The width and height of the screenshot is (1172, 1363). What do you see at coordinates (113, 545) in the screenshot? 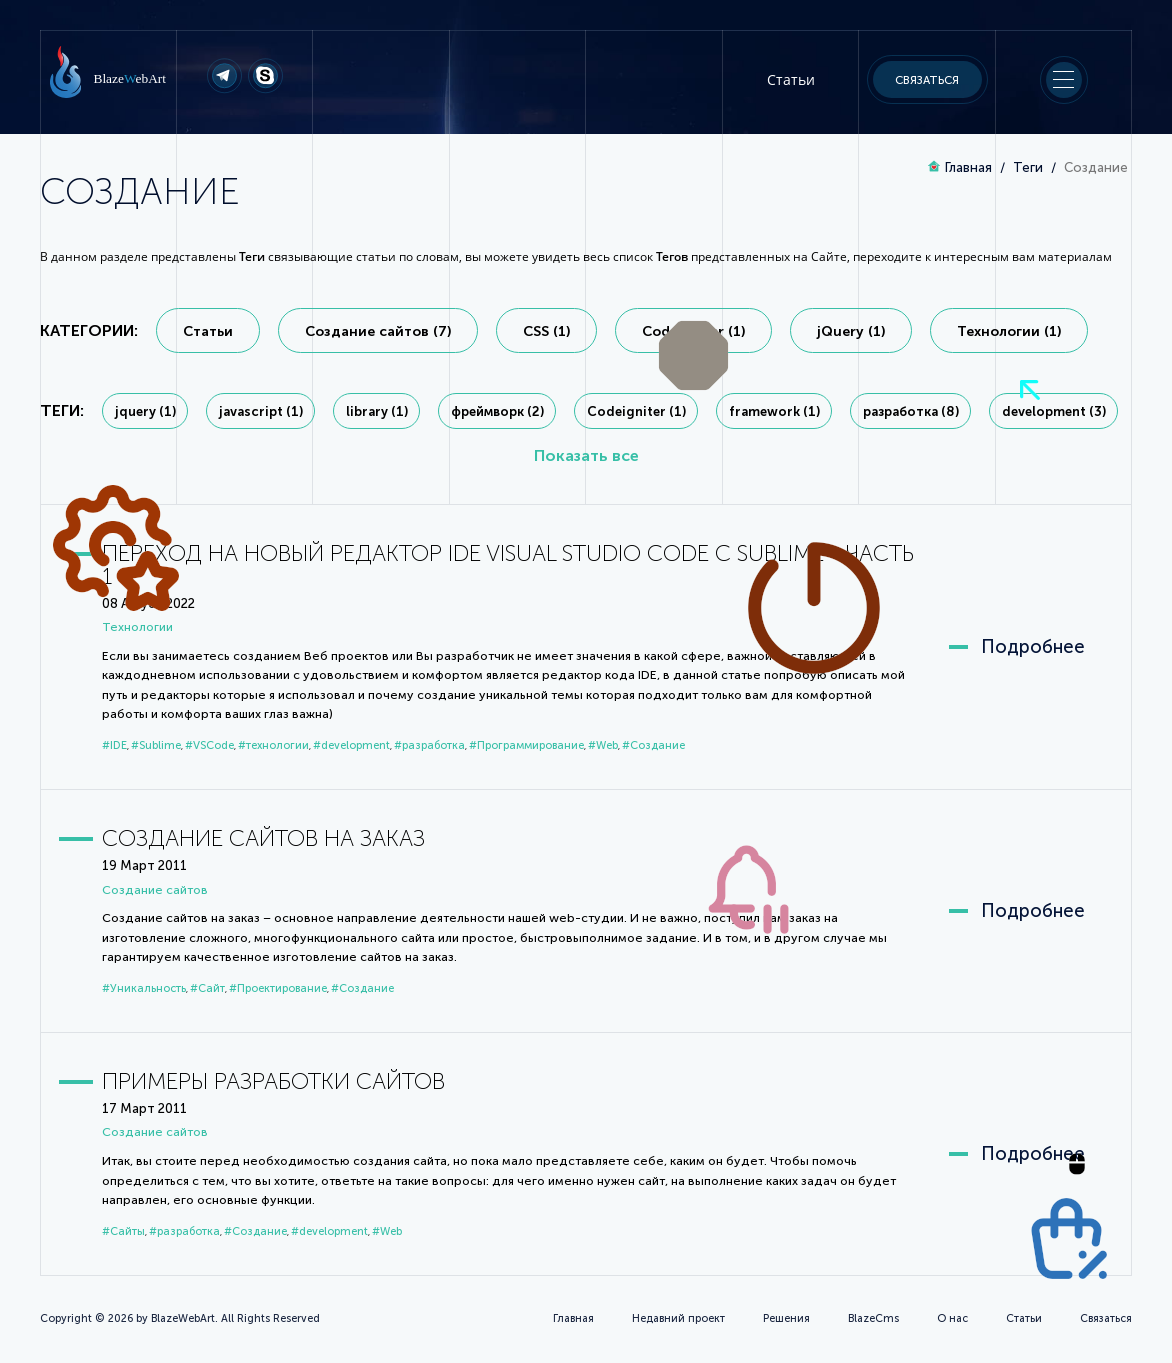
I see `access favorite or starred settings` at bounding box center [113, 545].